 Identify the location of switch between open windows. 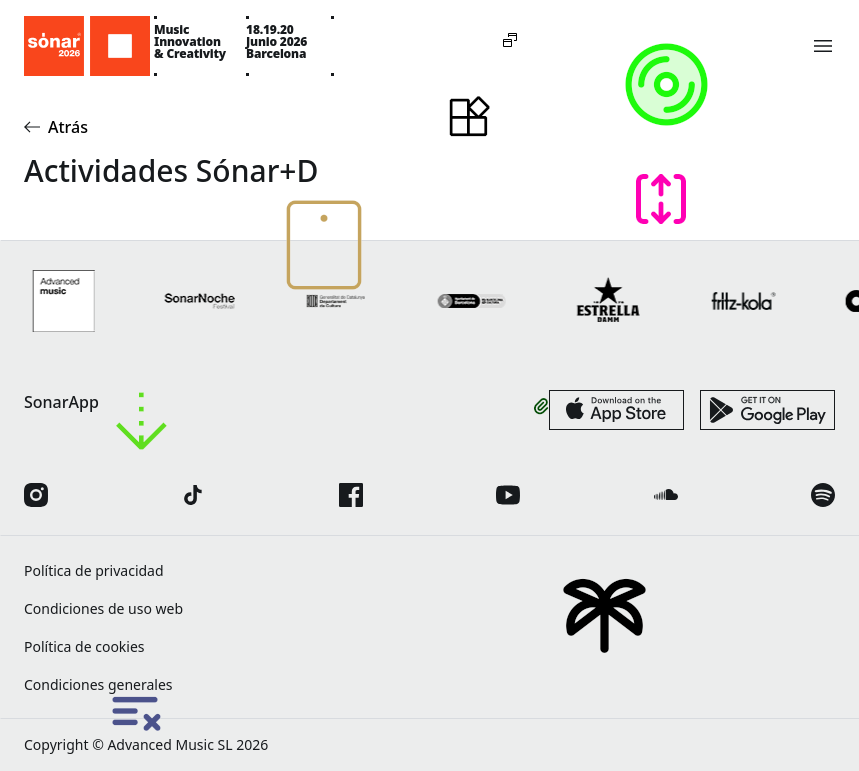
(510, 40).